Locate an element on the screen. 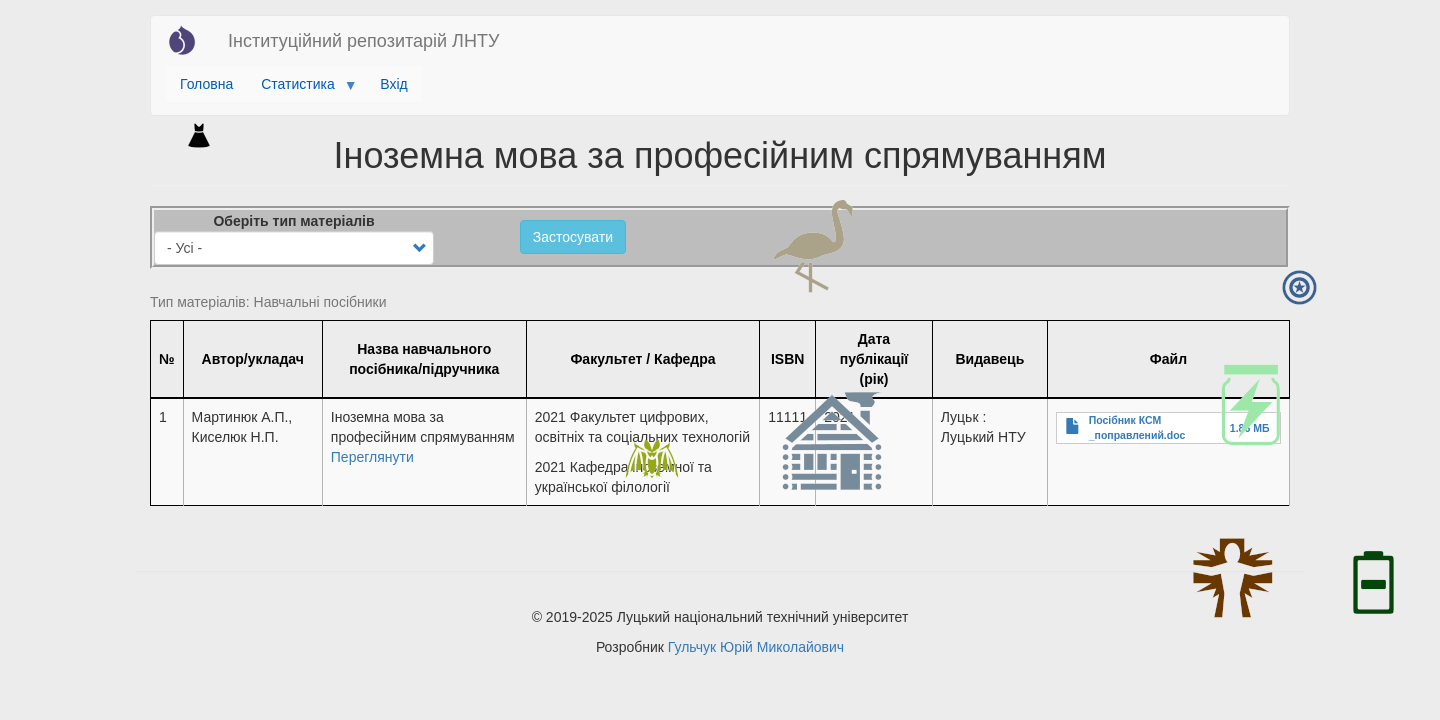 The height and width of the screenshot is (720, 1440). browse dresses or women's clothing is located at coordinates (199, 135).